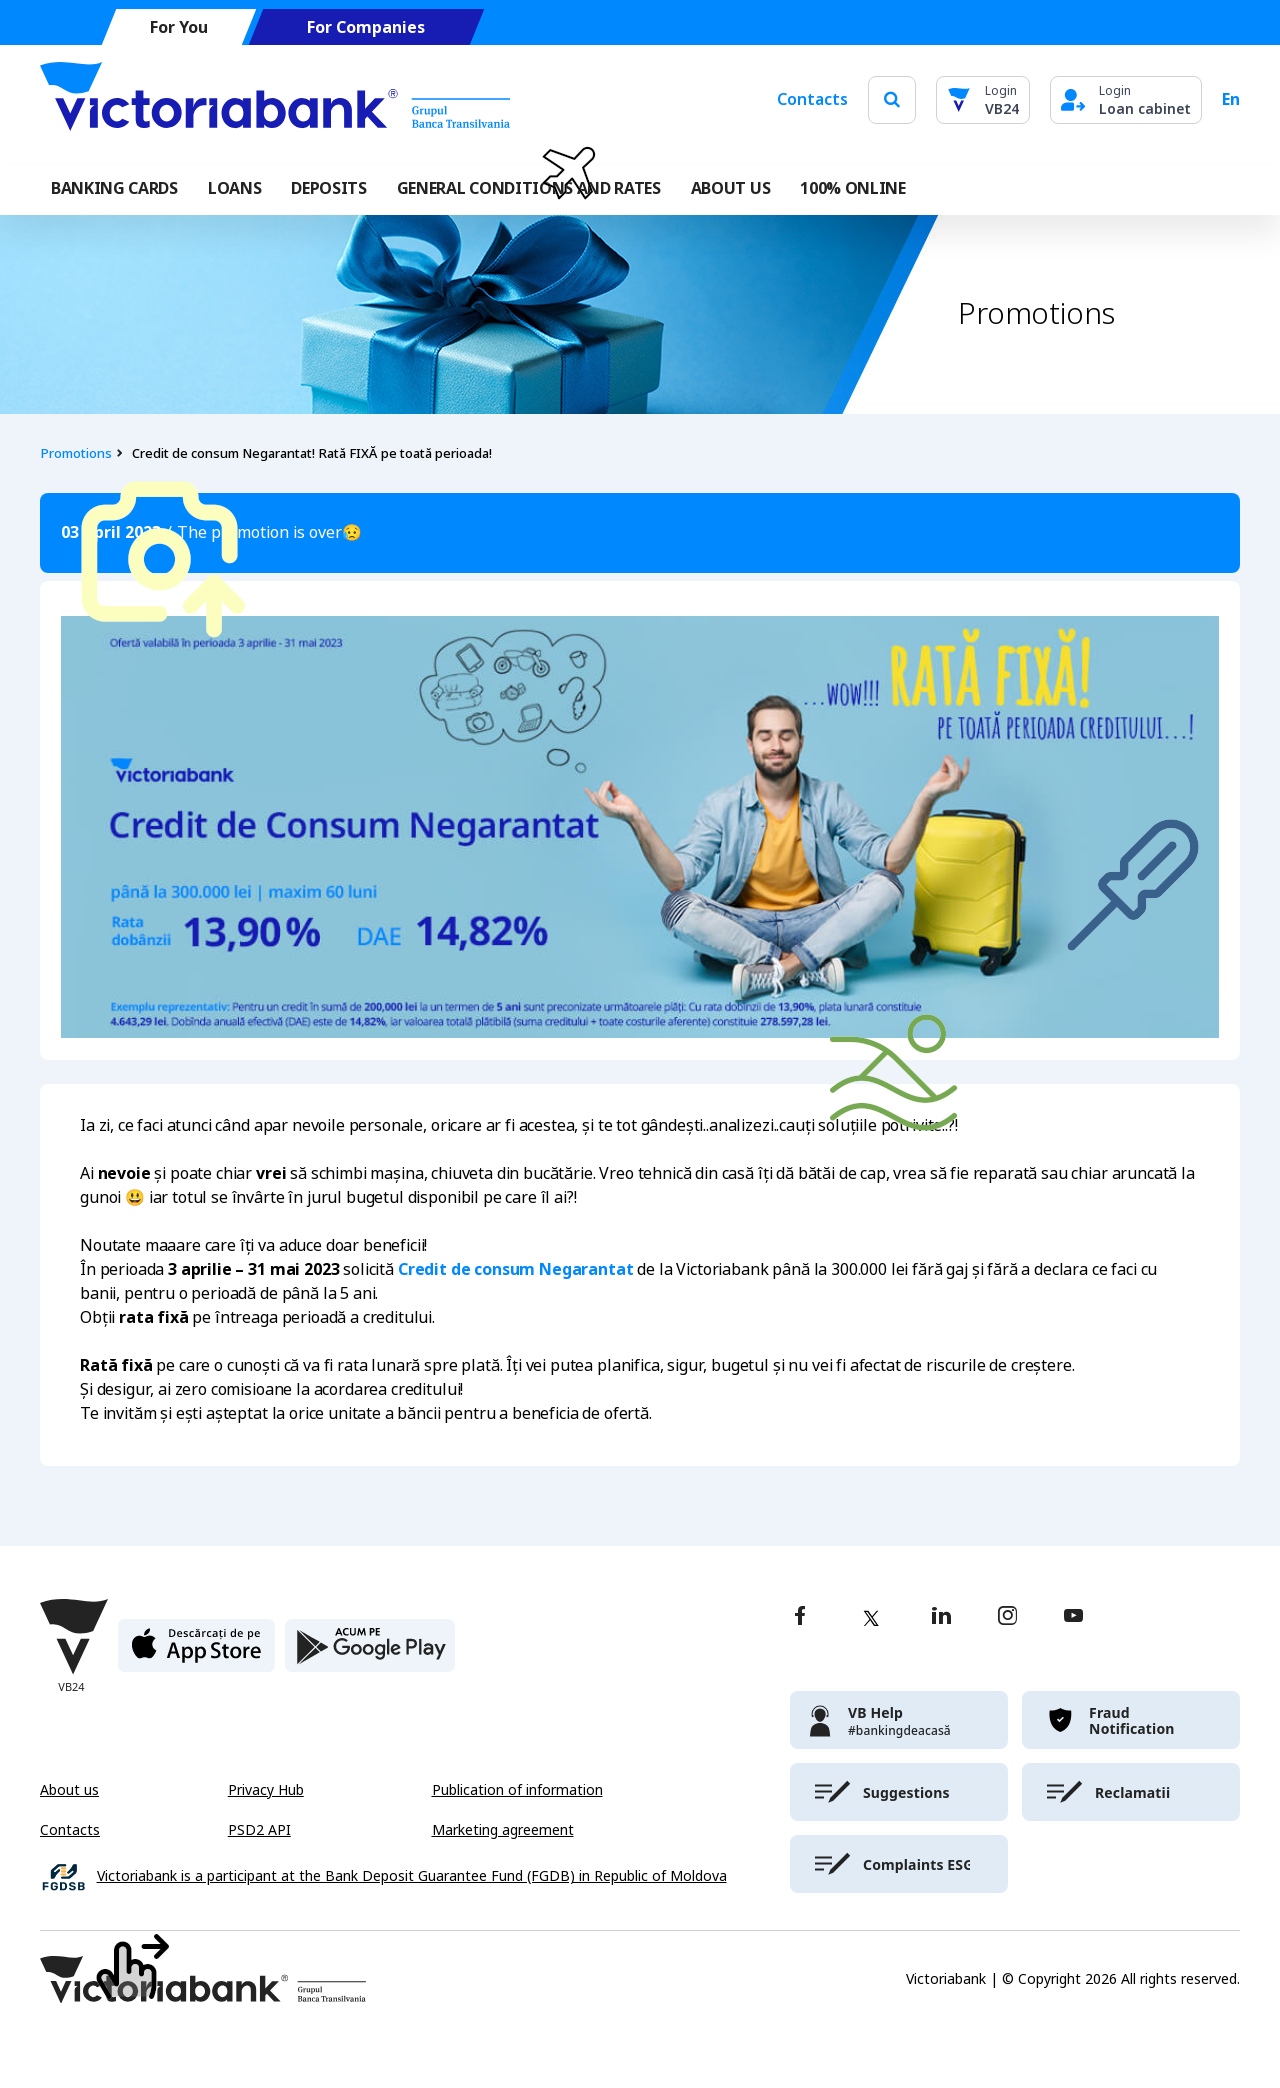 Image resolution: width=1280 pixels, height=2088 pixels. I want to click on access swimming pool or aquatic facilities, so click(893, 1072).